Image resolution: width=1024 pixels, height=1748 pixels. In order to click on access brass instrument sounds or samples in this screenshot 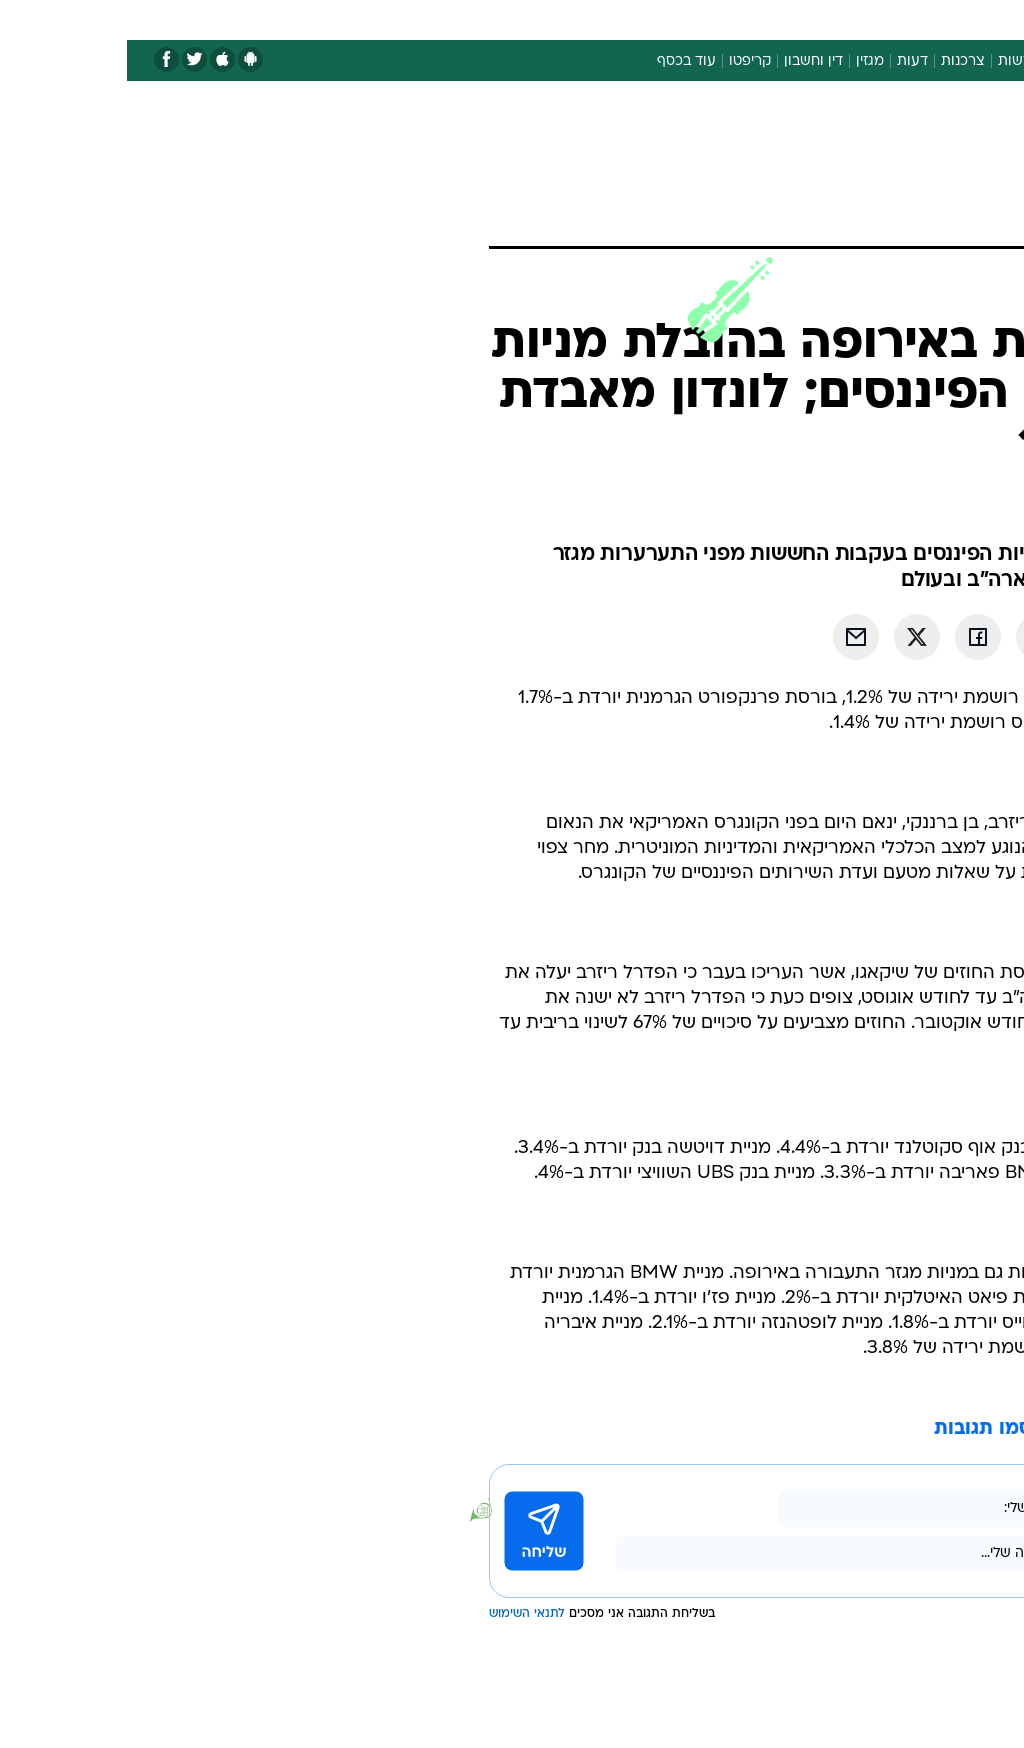, I will do `click(481, 1510)`.